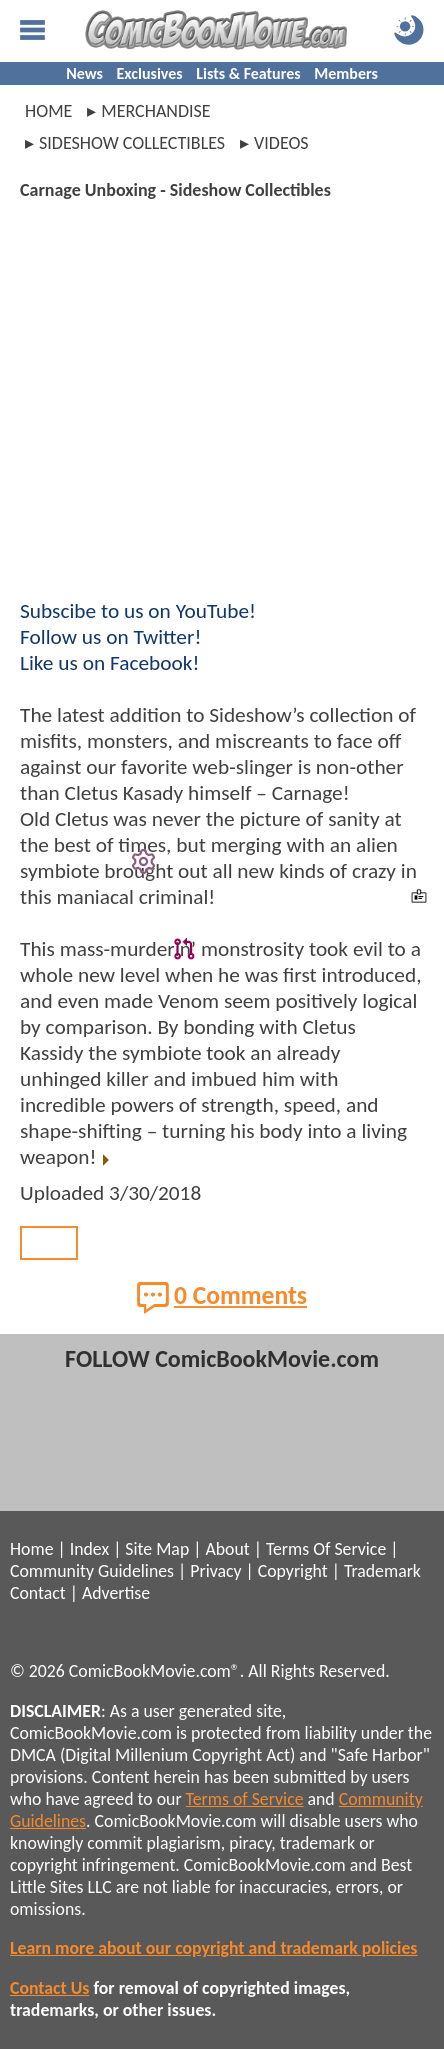  I want to click on view user identification or credentials, so click(419, 896).